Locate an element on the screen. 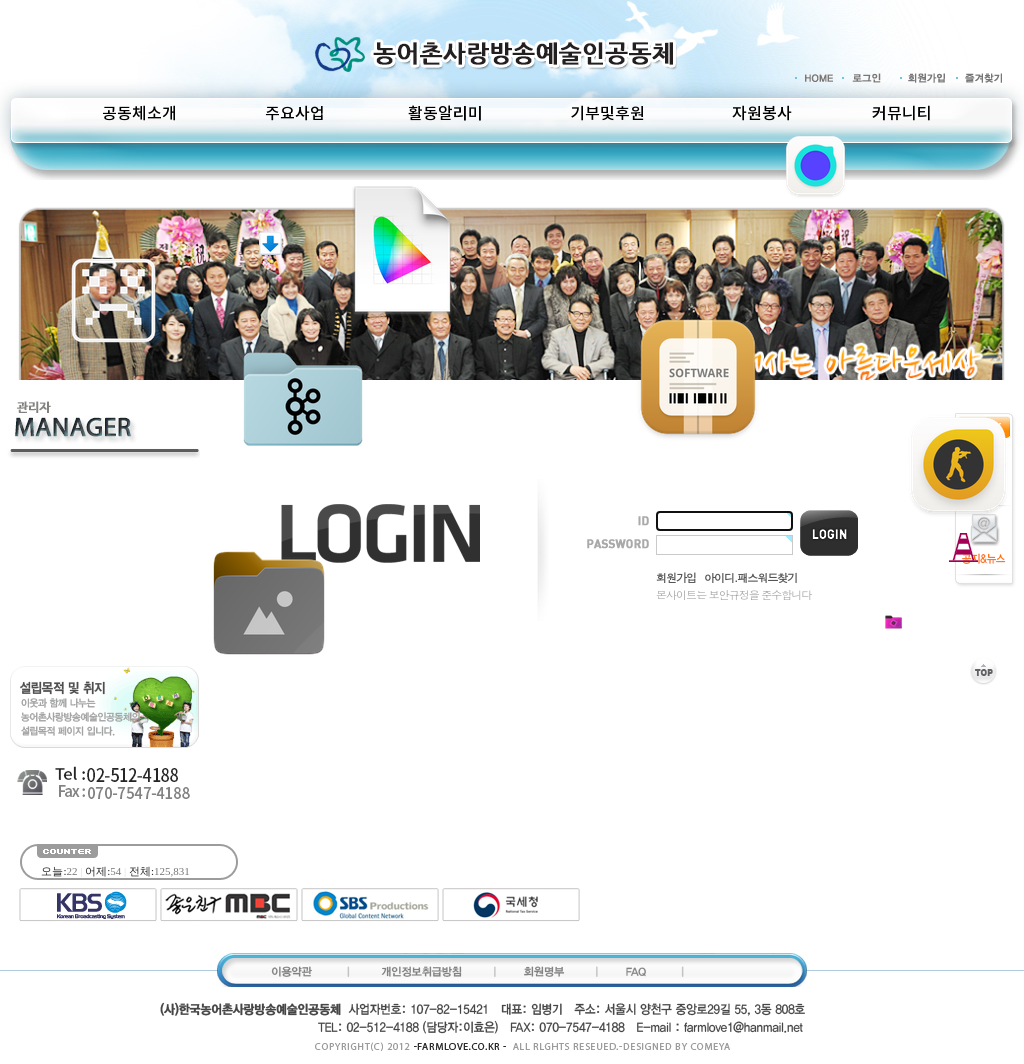 The width and height of the screenshot is (1024, 1064). open VLC media player is located at coordinates (963, 547).